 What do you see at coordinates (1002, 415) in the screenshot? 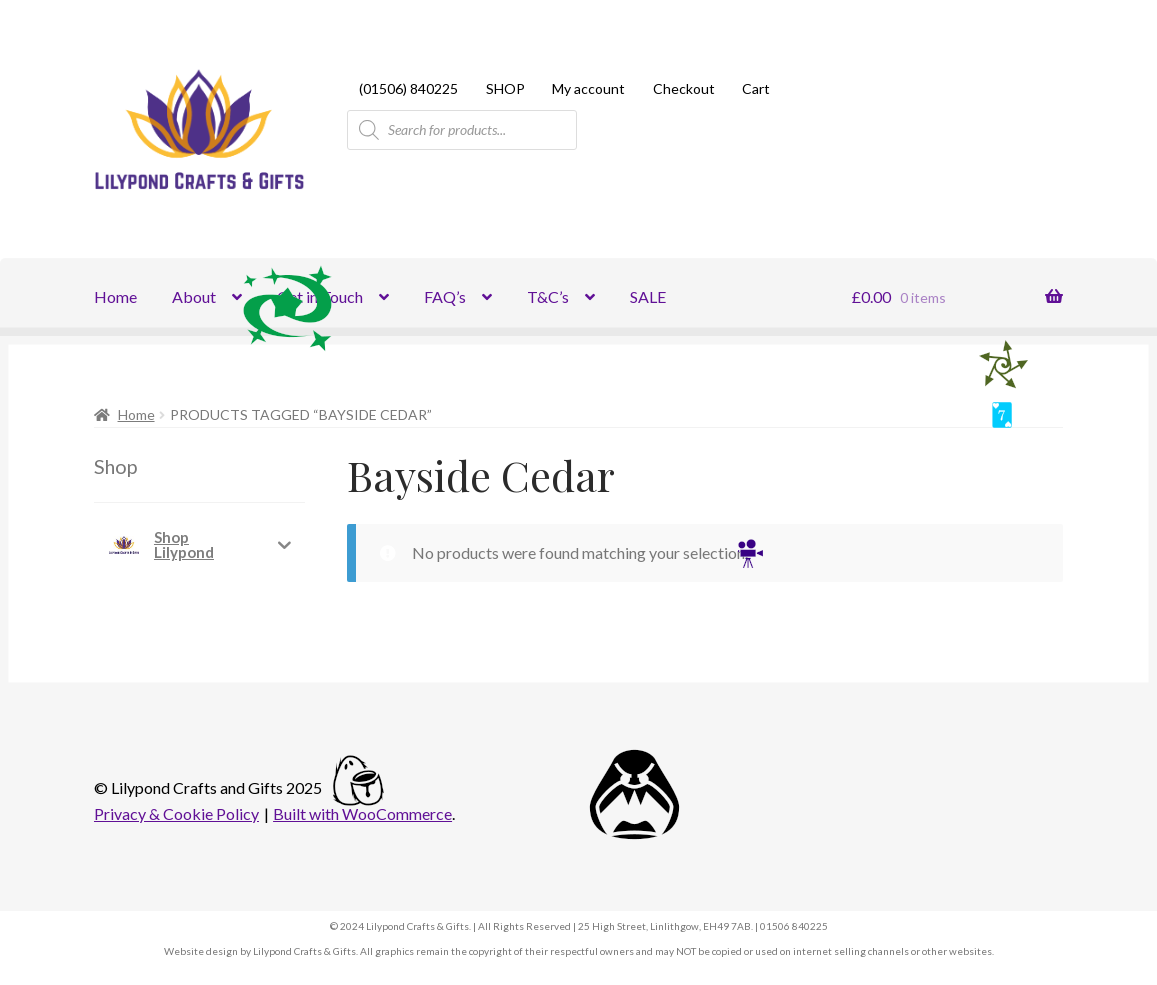
I see `seven of hearts playing card` at bounding box center [1002, 415].